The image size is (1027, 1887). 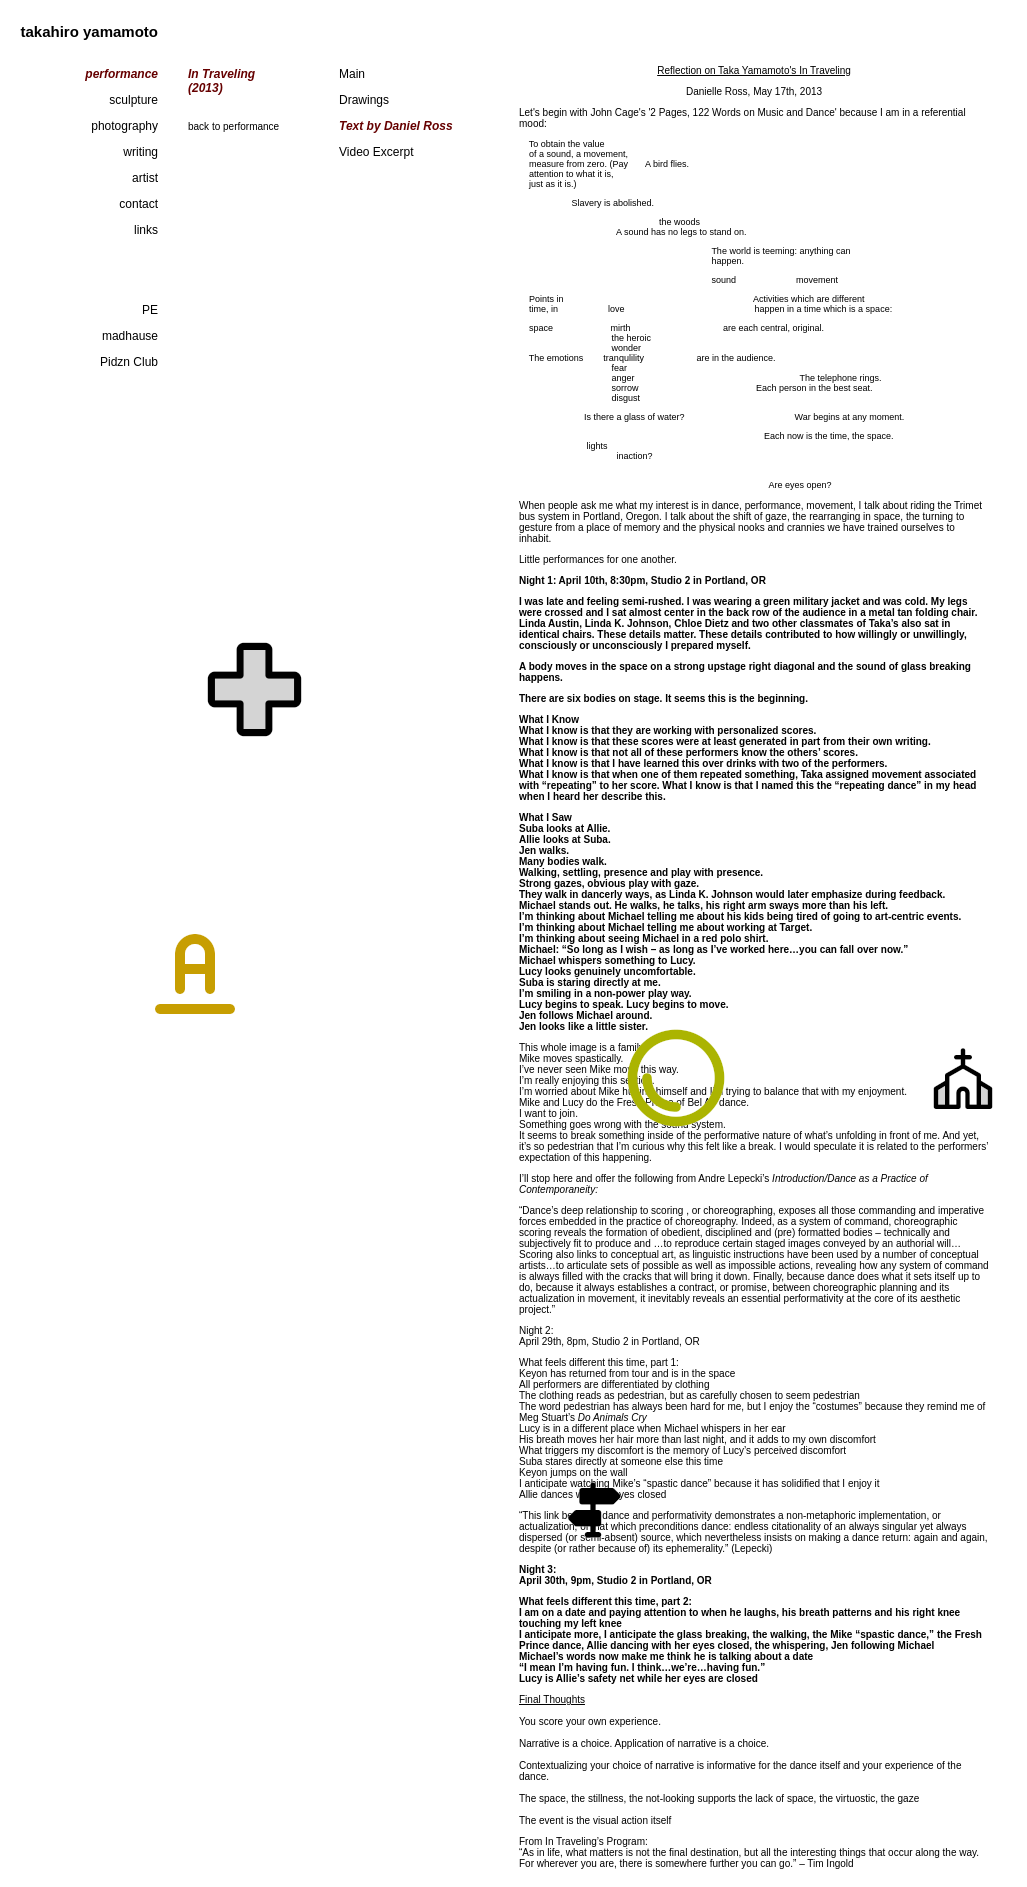 What do you see at coordinates (195, 974) in the screenshot?
I see `change text color` at bounding box center [195, 974].